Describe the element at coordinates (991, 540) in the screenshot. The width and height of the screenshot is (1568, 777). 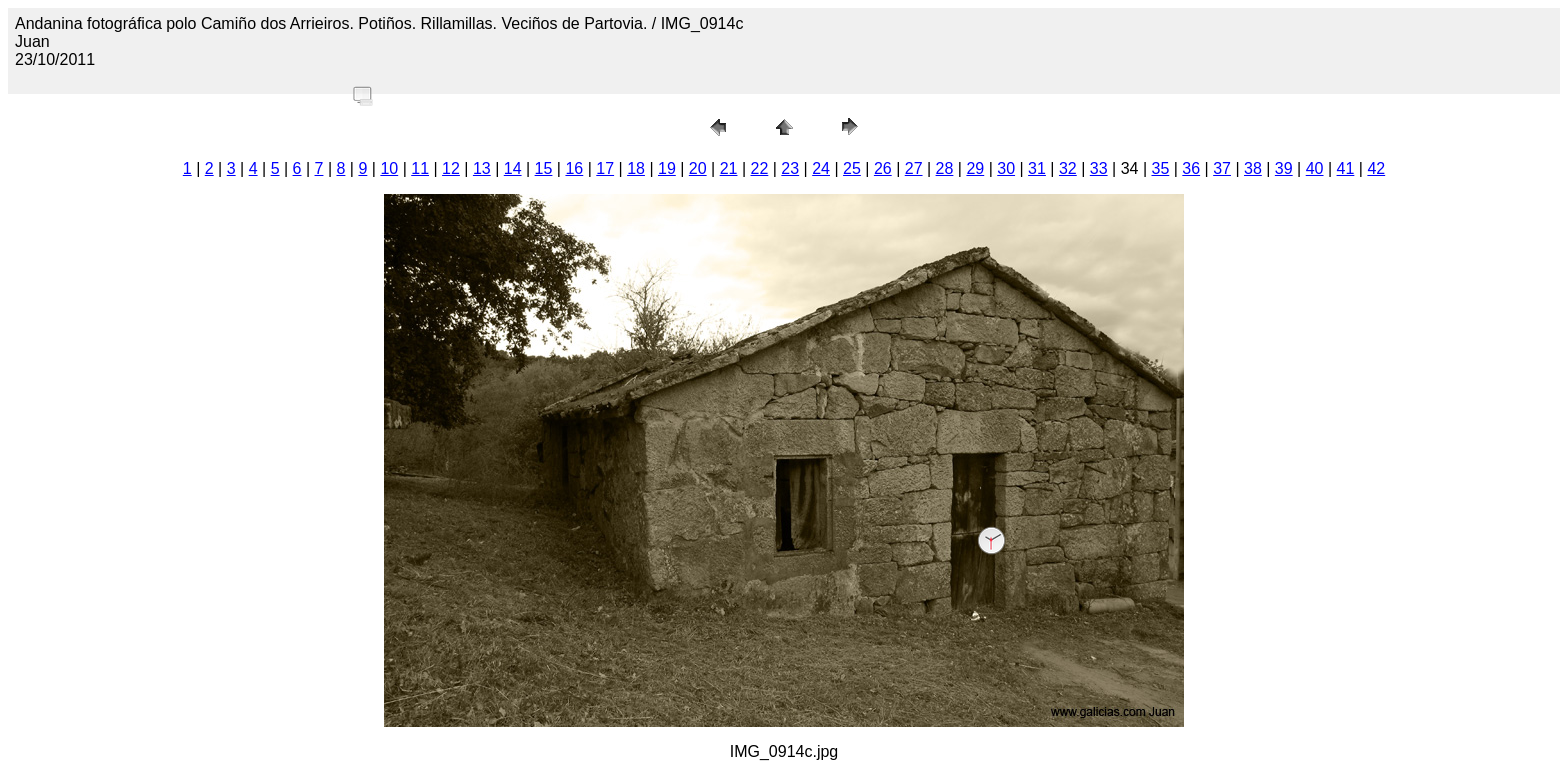
I see `access recently opened files or folders` at that location.